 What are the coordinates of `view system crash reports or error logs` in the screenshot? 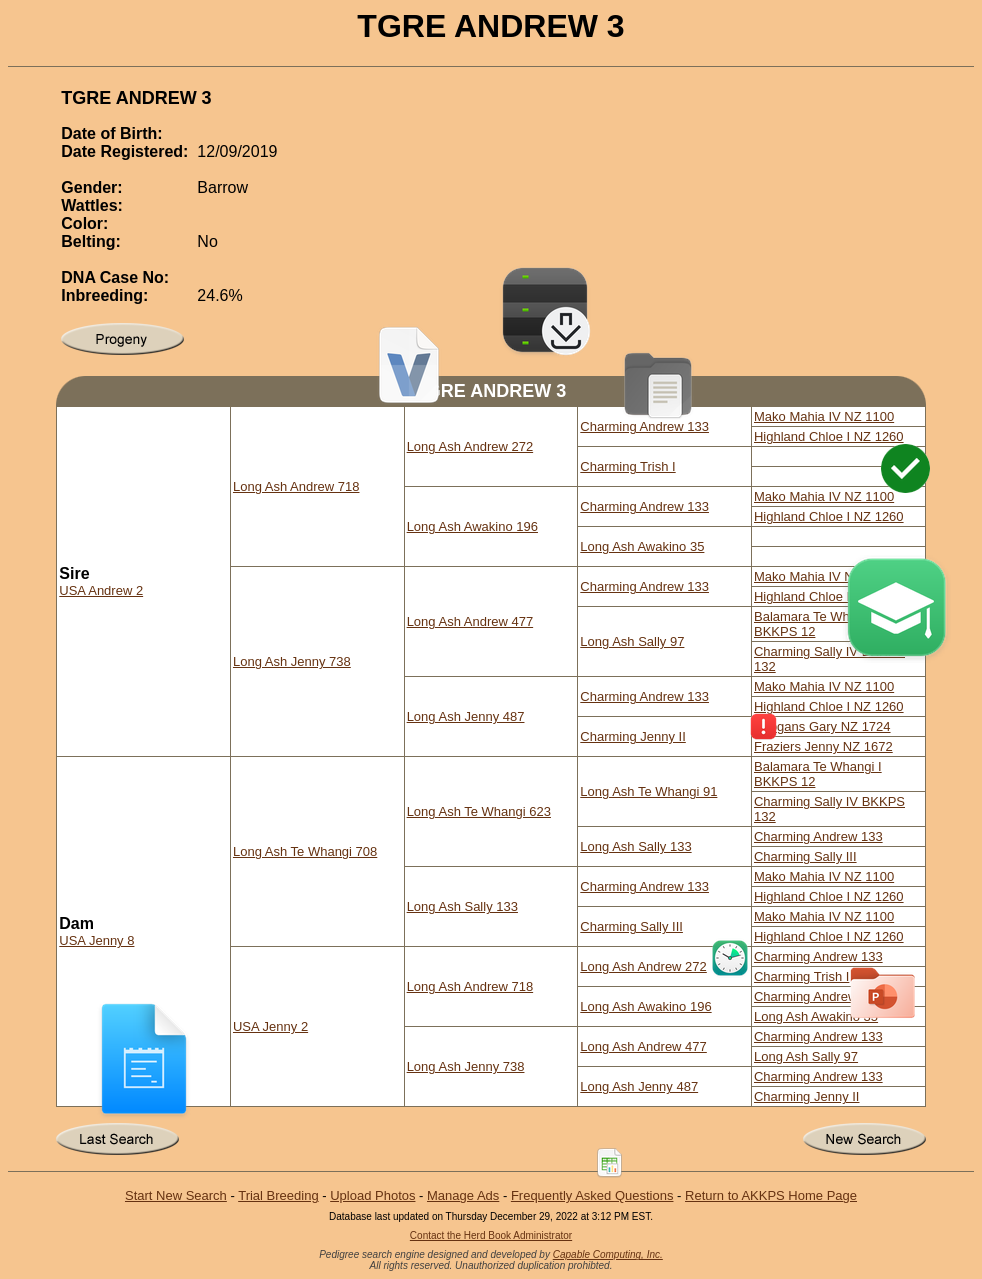 It's located at (763, 726).